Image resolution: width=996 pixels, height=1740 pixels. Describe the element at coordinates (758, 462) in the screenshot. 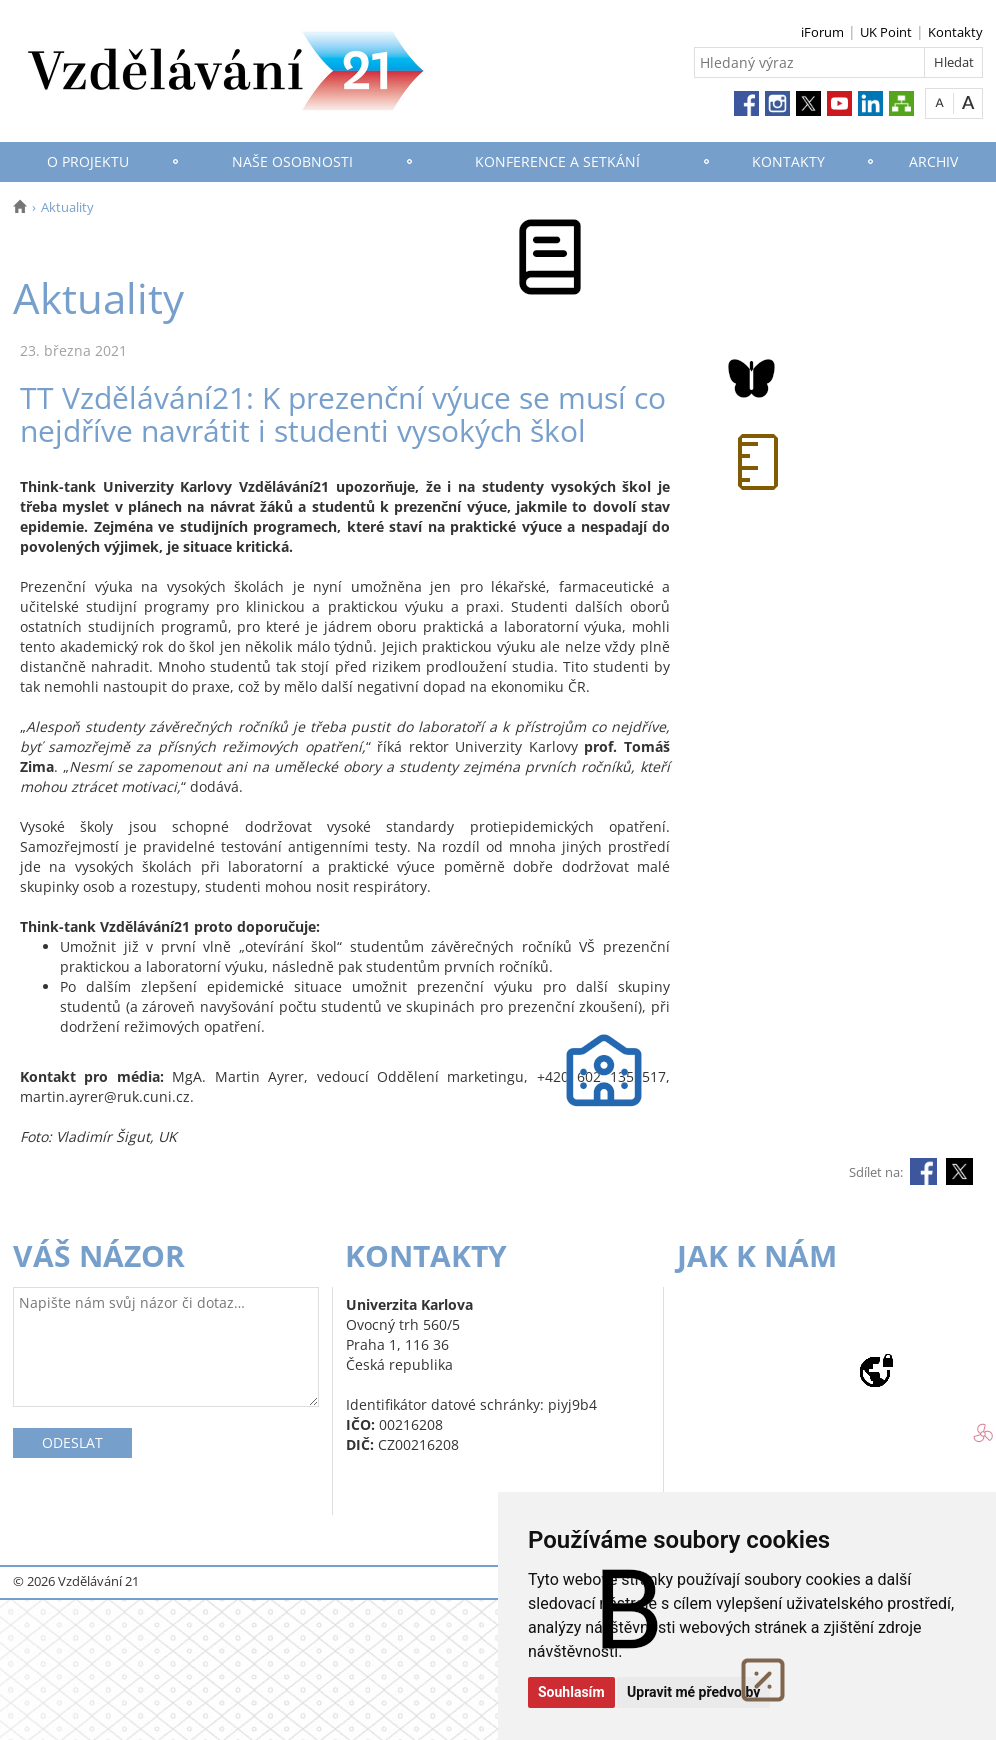

I see `view or edit measurement units` at that location.